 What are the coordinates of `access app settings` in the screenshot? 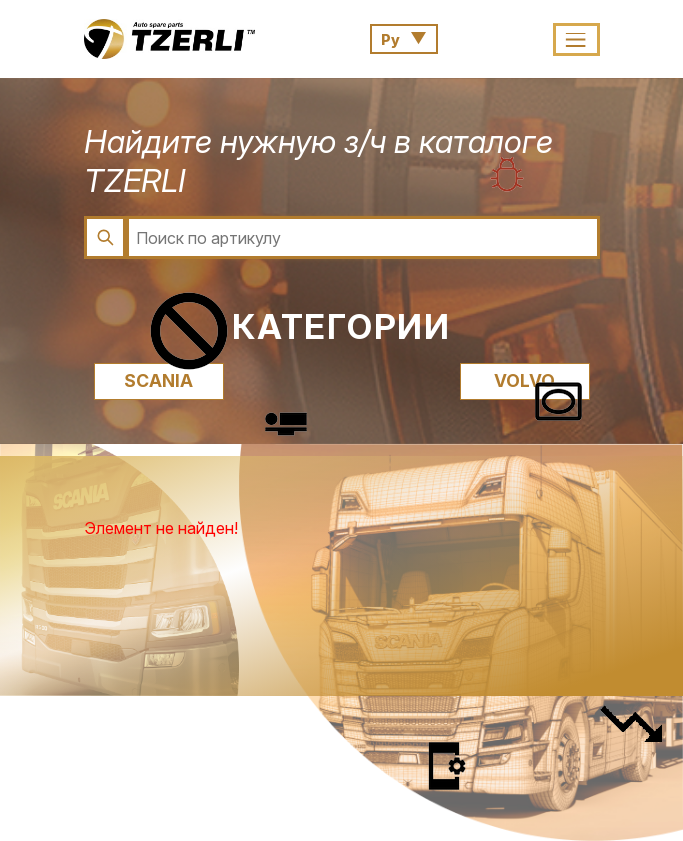 It's located at (444, 766).